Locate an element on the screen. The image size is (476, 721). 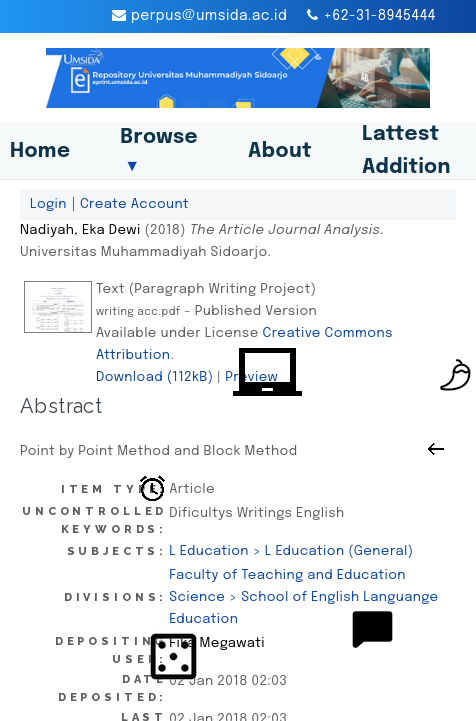
view or manage alarms is located at coordinates (152, 488).